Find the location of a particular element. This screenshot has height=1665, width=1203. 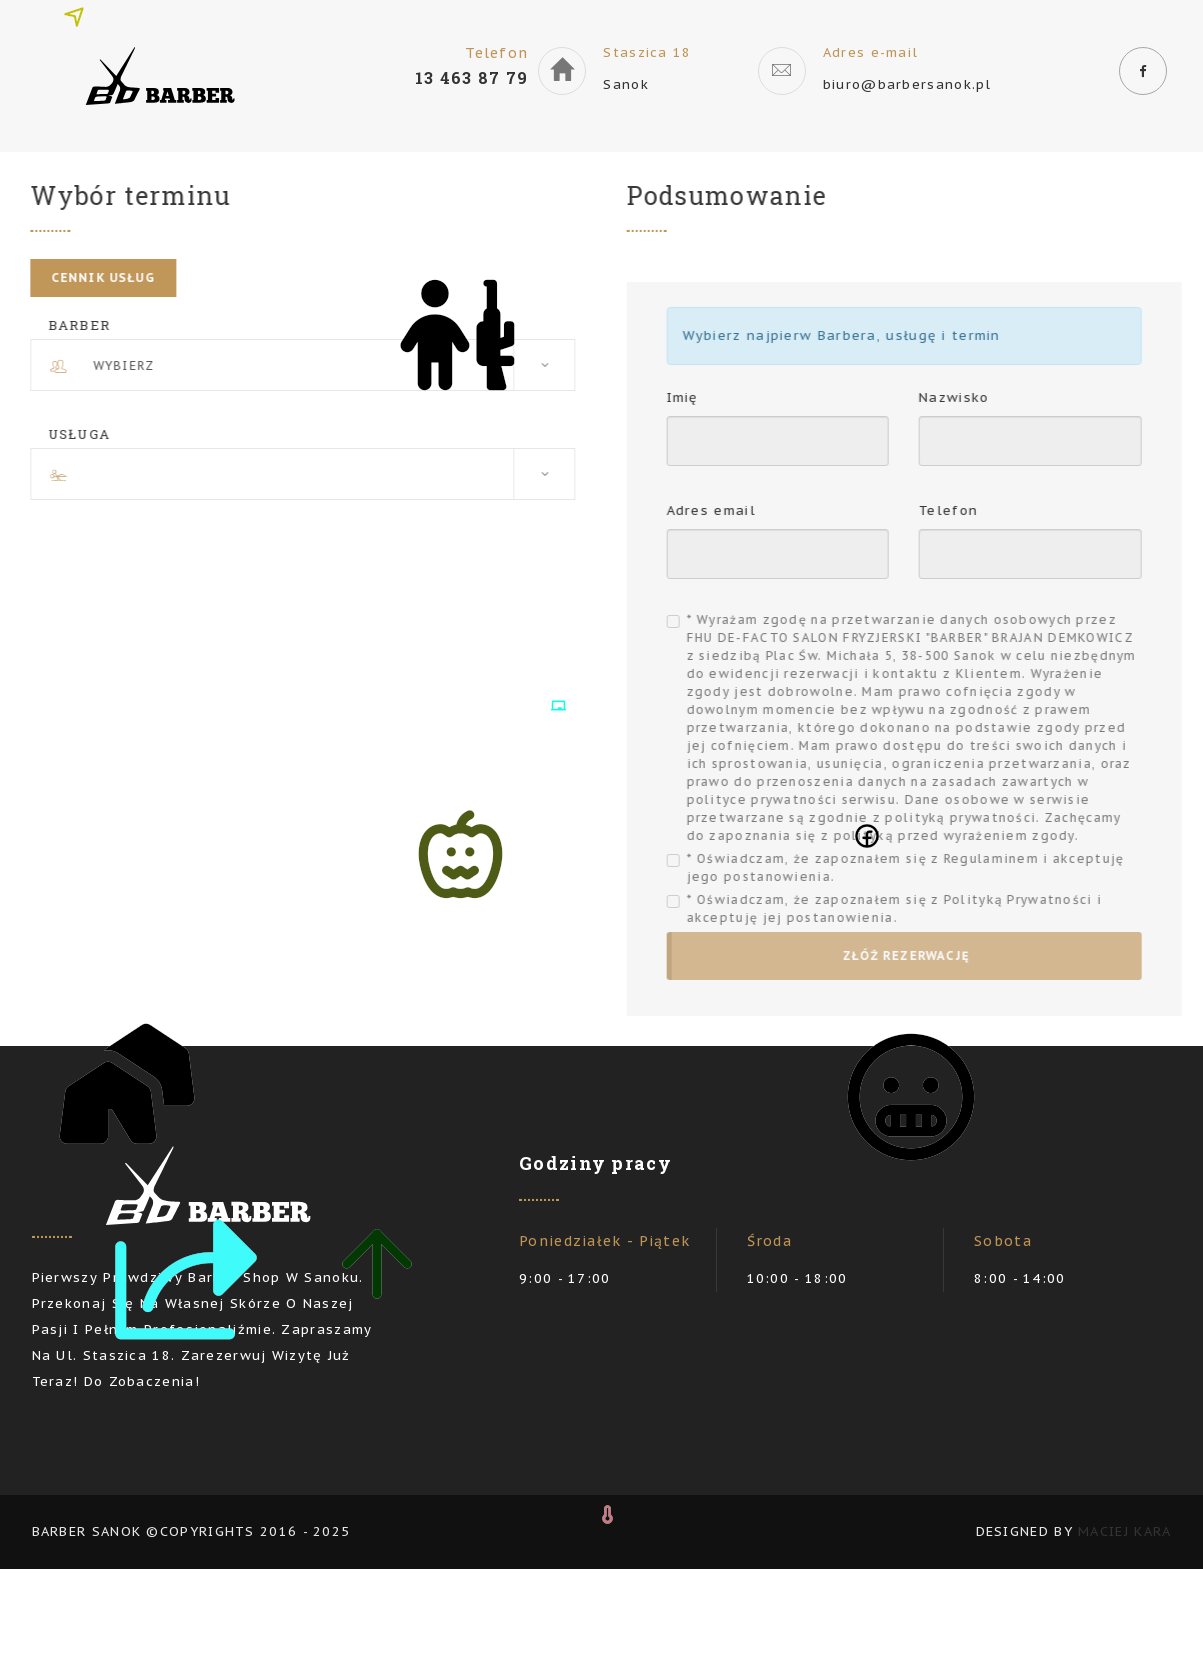

indicates child soldier awareness or prevention cause is located at coordinates (459, 335).